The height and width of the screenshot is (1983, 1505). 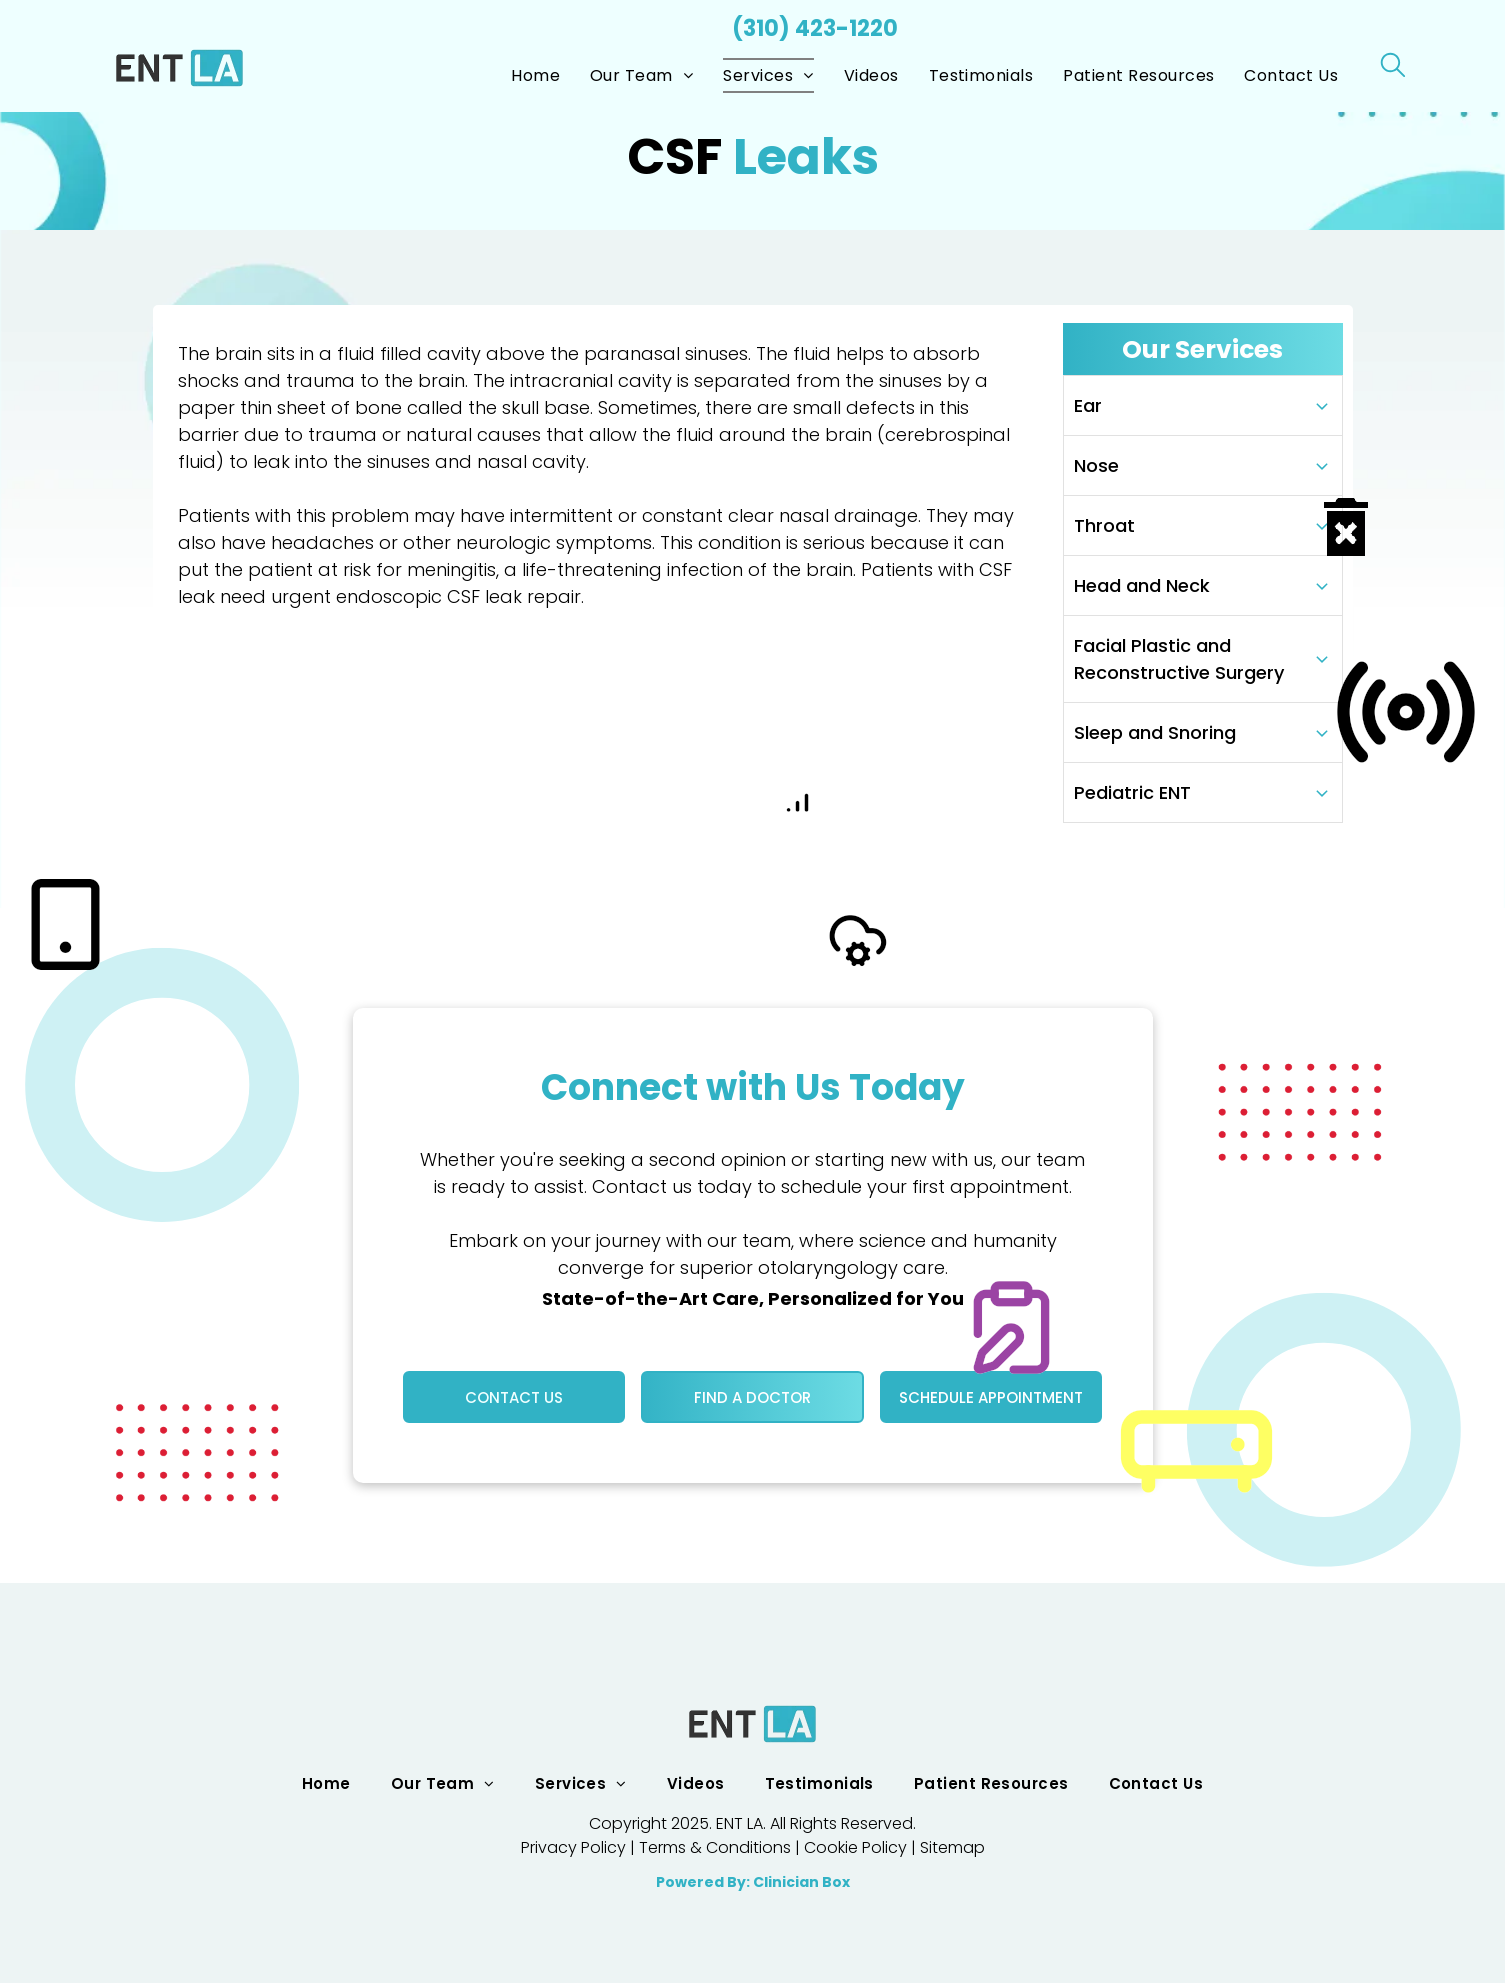 What do you see at coordinates (1346, 527) in the screenshot?
I see `permanently delete item` at bounding box center [1346, 527].